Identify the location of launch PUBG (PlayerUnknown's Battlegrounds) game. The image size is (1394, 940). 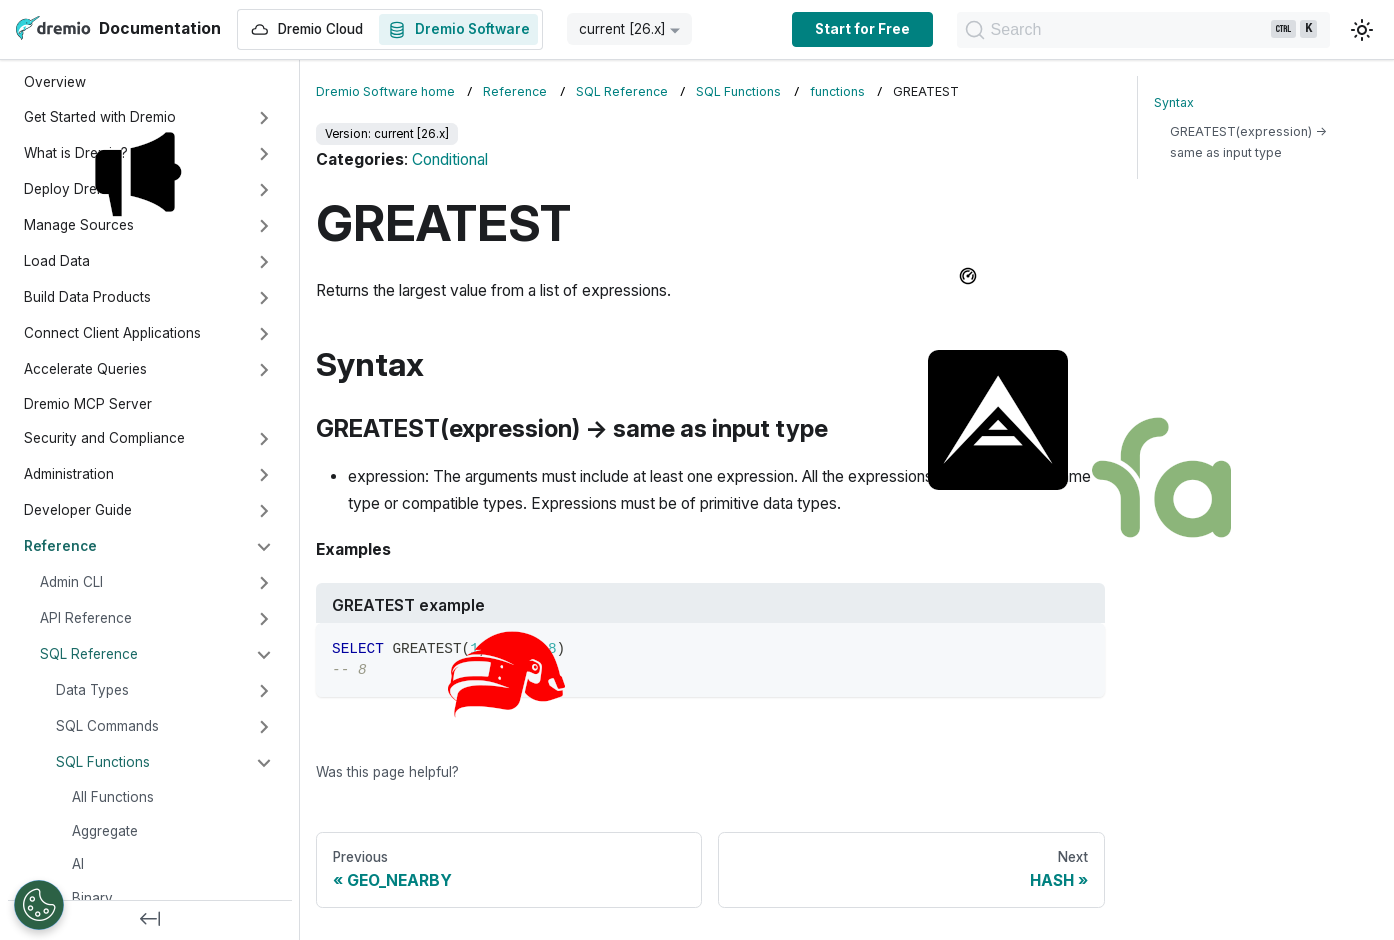
(506, 674).